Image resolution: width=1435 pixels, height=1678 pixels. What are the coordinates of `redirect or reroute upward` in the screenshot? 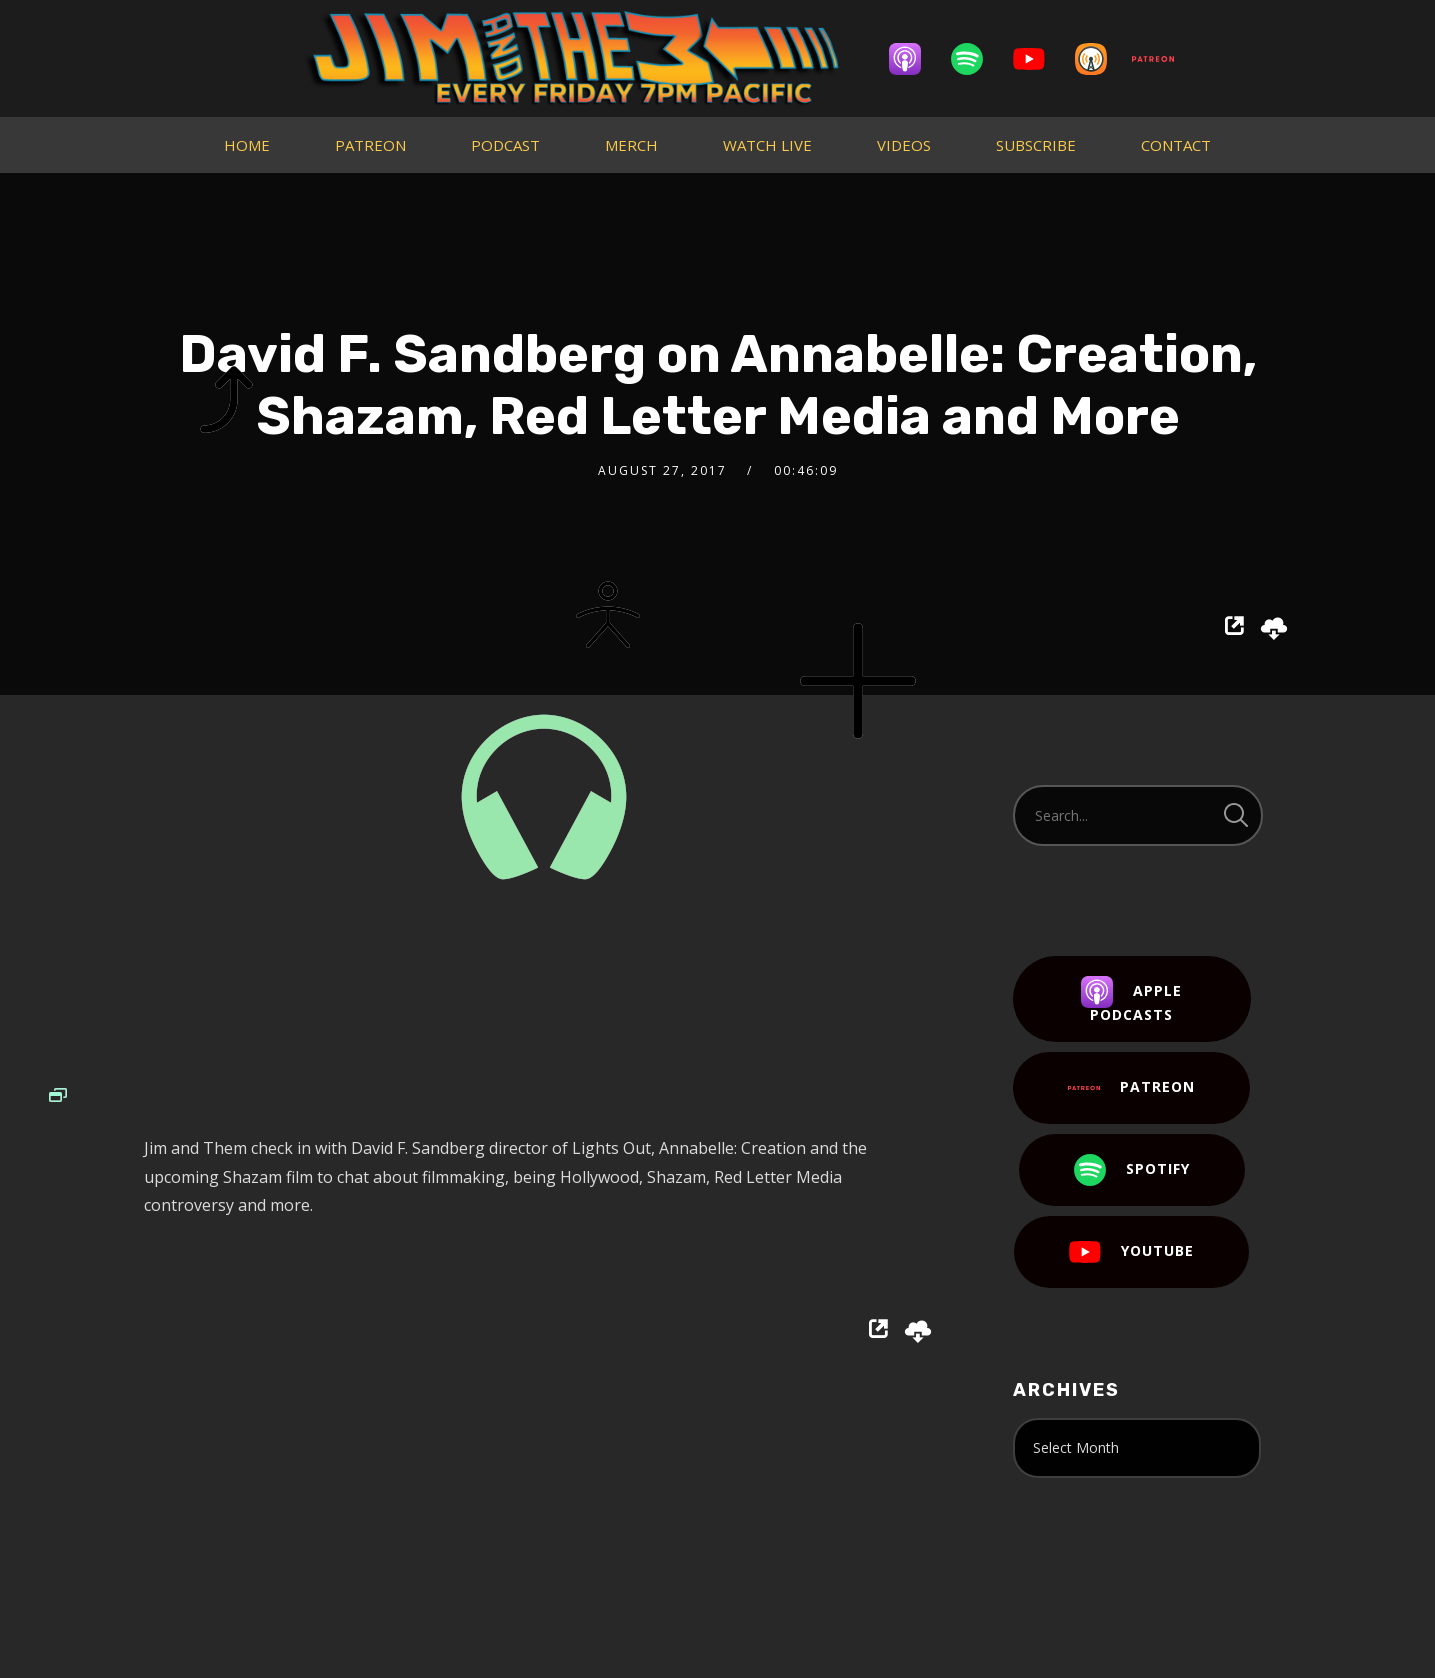 It's located at (226, 399).